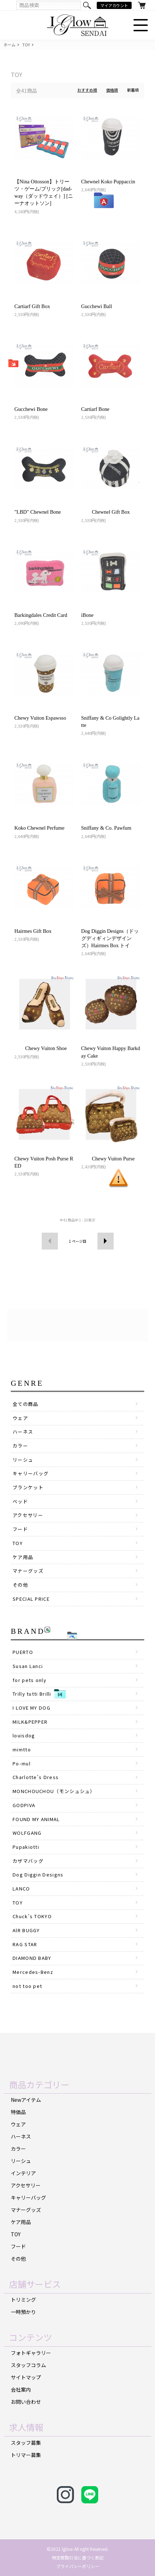 Image resolution: width=155 pixels, height=2576 pixels. I want to click on open folder containing scheduled items, so click(72, 1636).